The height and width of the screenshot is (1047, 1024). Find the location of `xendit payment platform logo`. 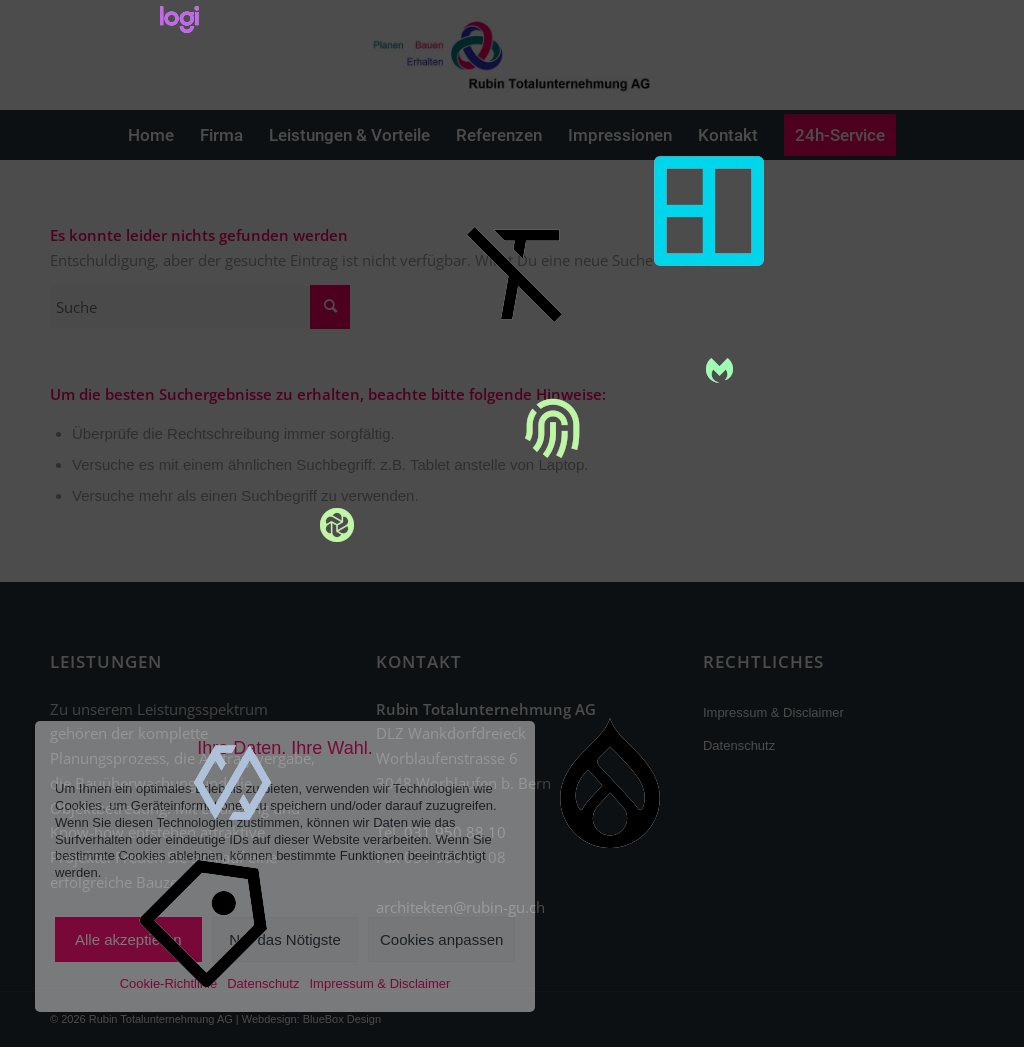

xendit payment platform logo is located at coordinates (232, 782).